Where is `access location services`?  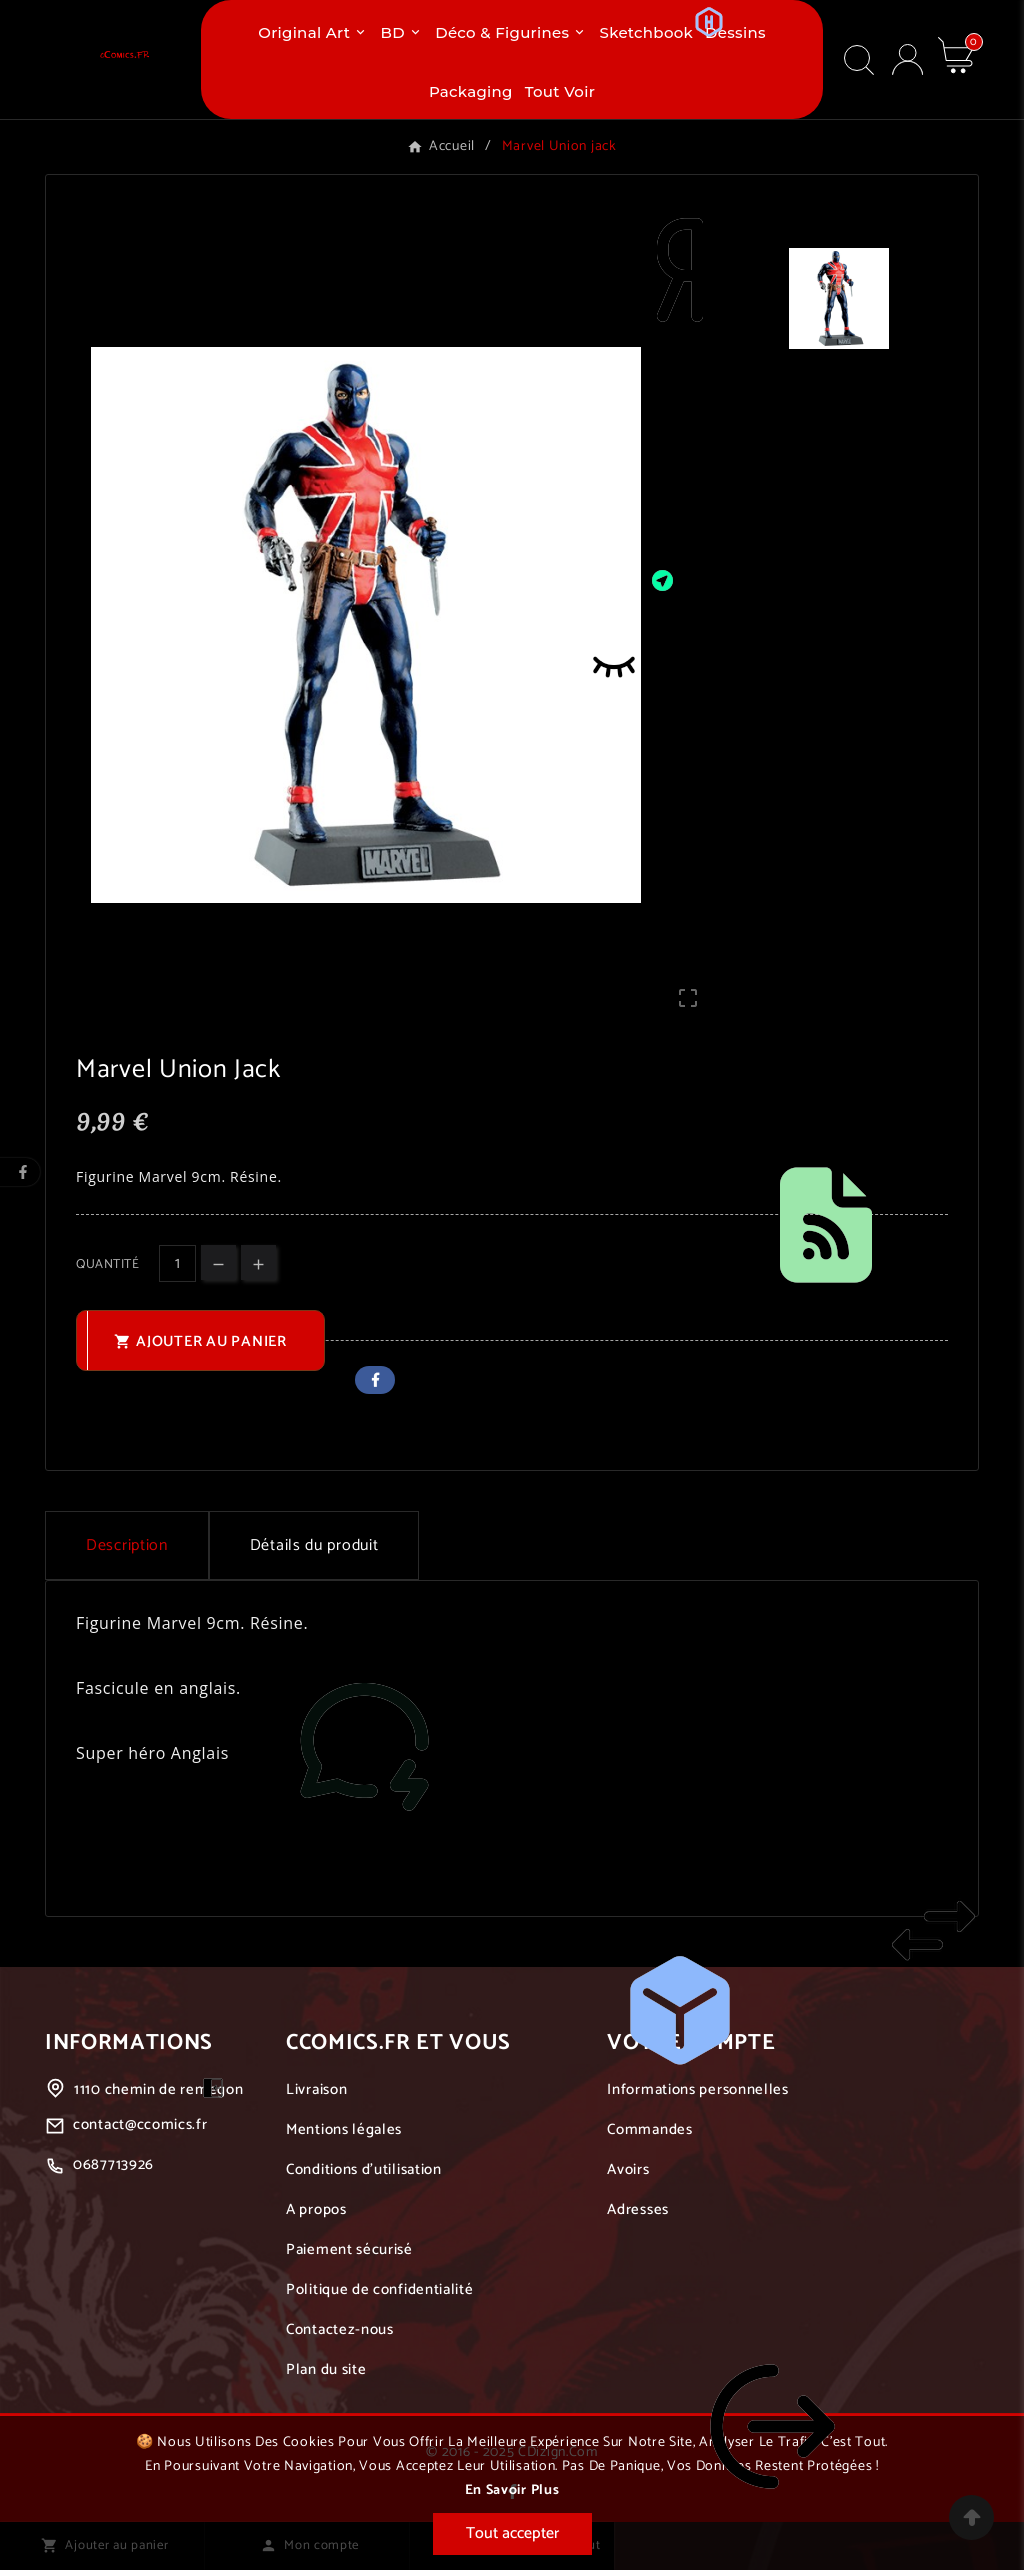
access location services is located at coordinates (662, 580).